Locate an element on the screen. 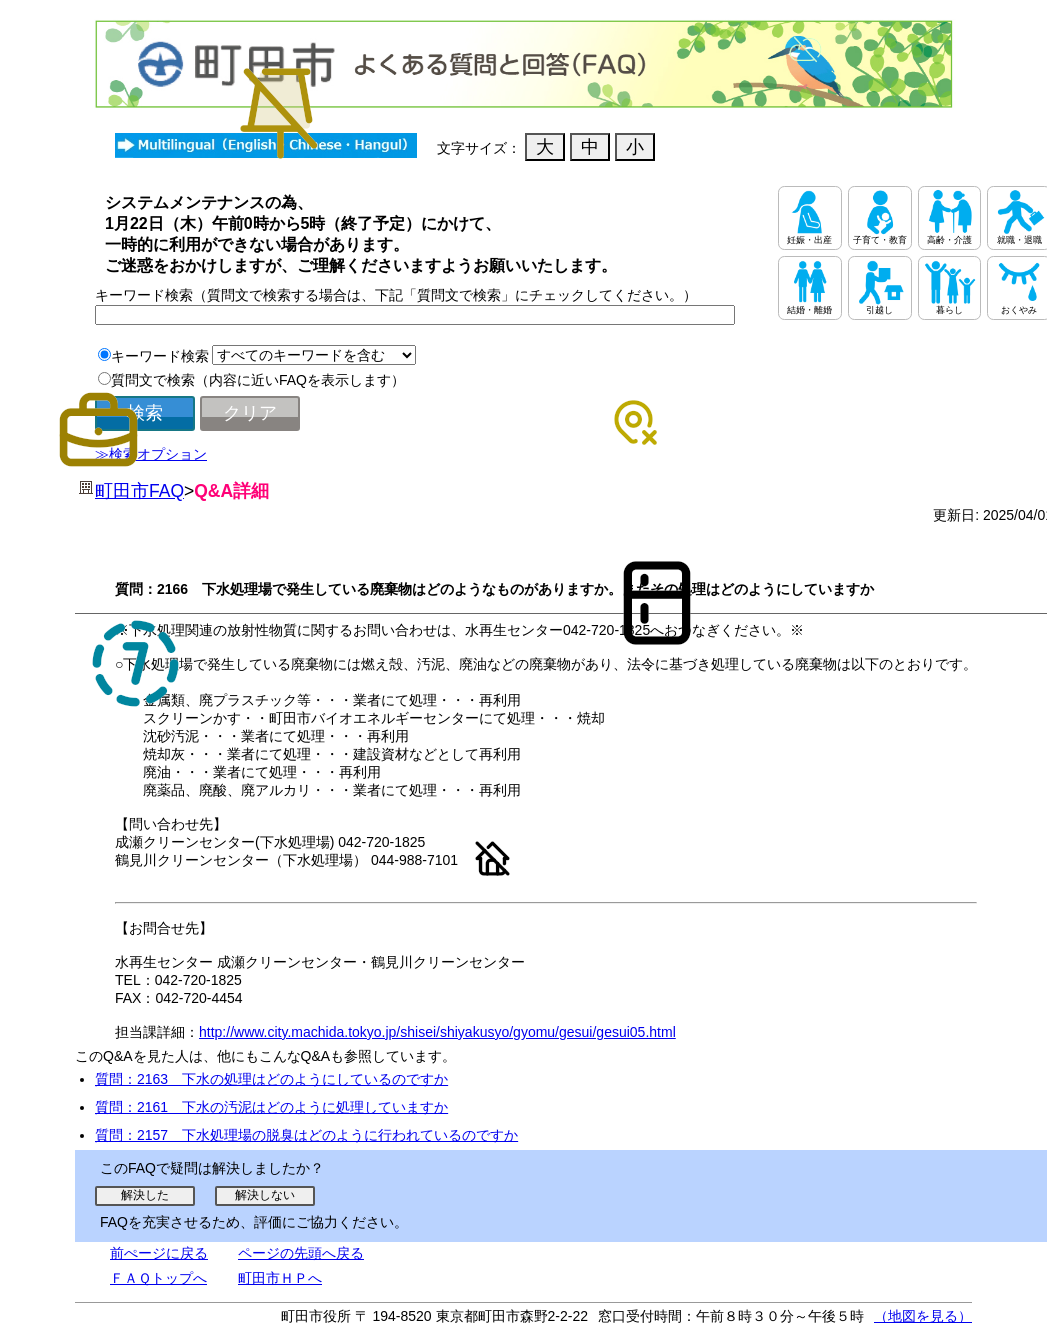 The image size is (1047, 1323). remove a saved location pin is located at coordinates (633, 421).